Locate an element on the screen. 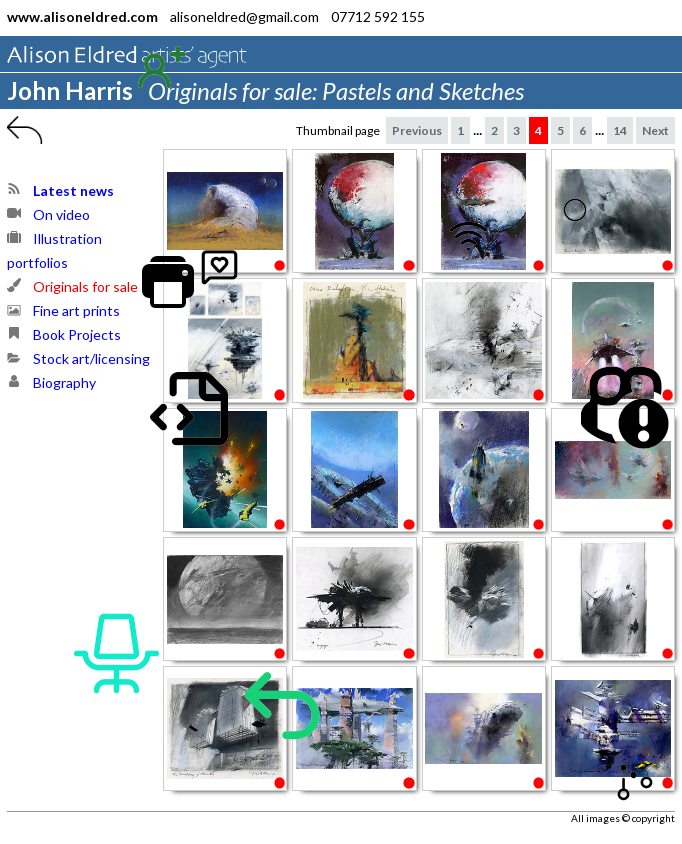  unselected radio button option is located at coordinates (575, 210).